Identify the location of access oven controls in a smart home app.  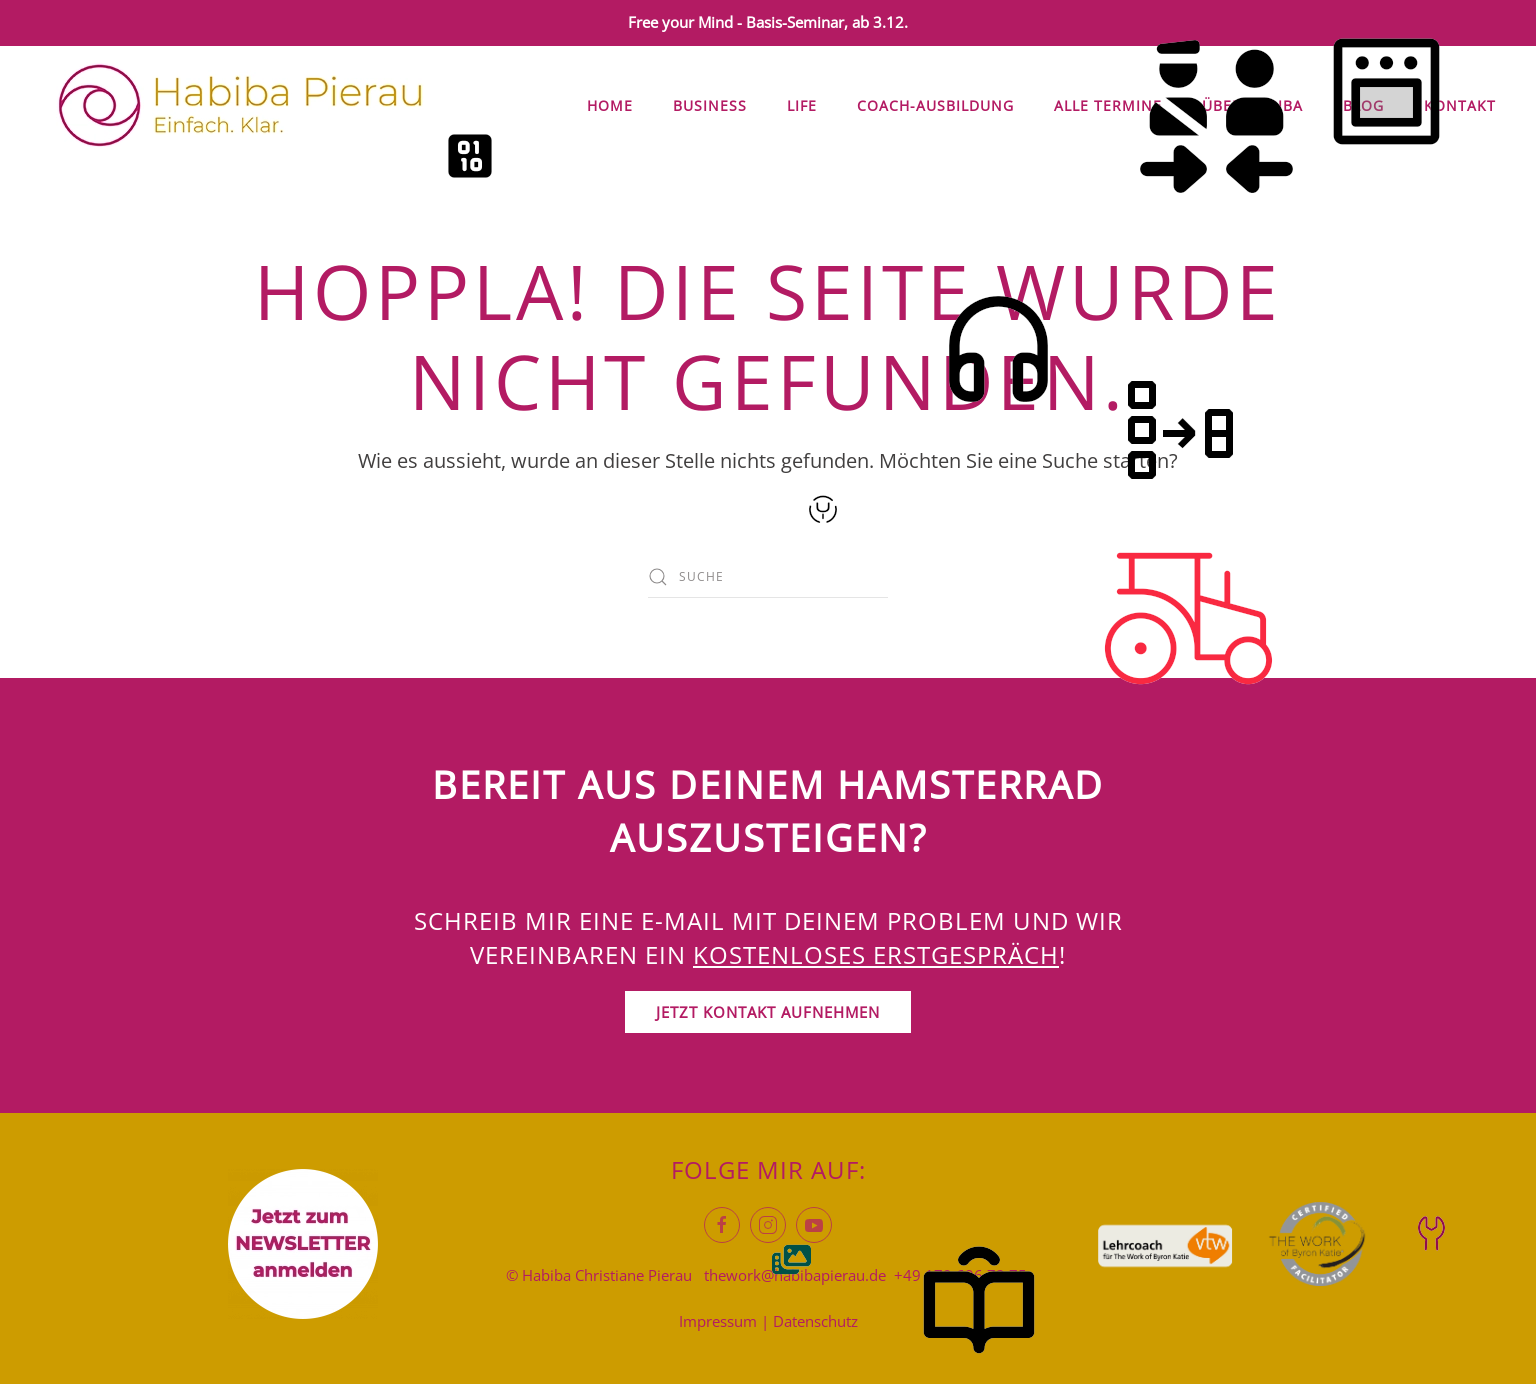
(1386, 91).